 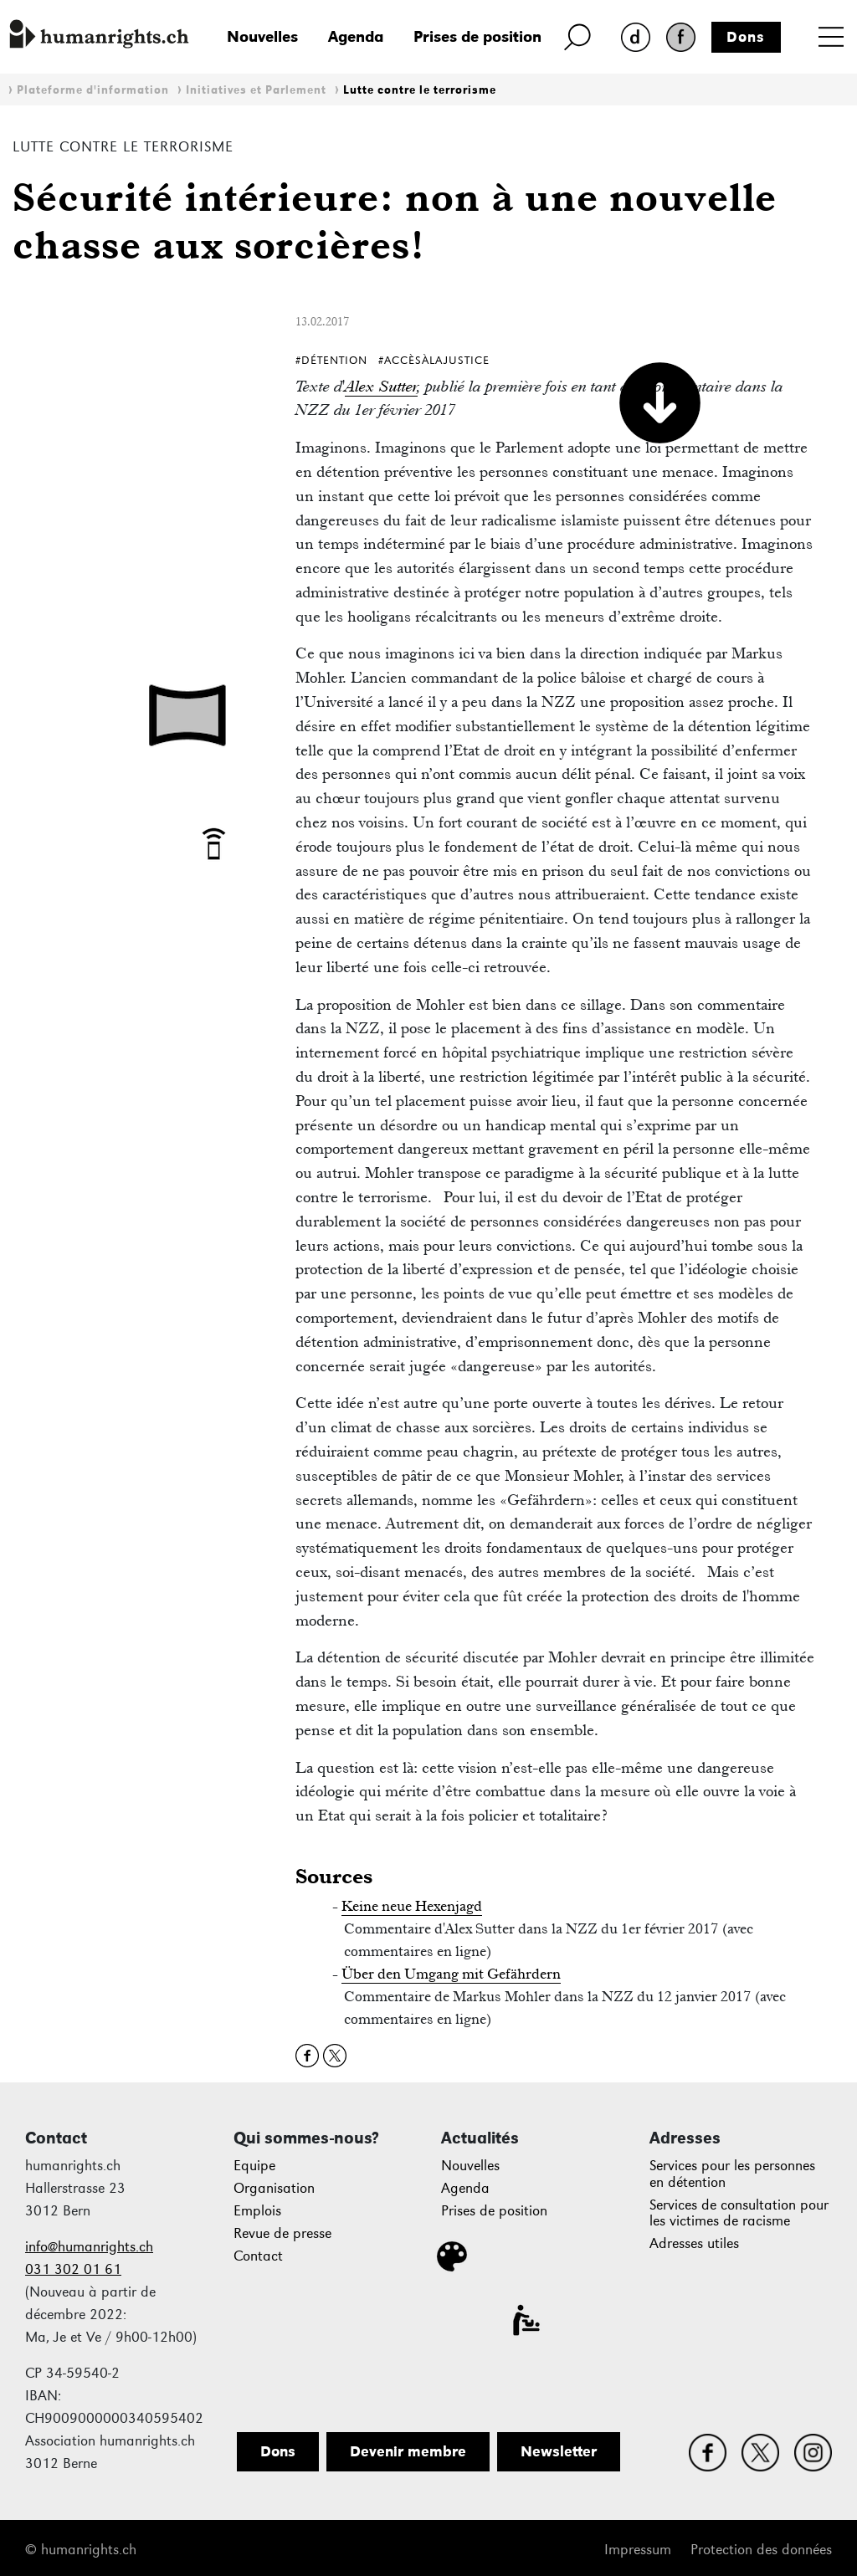 What do you see at coordinates (659, 402) in the screenshot?
I see `download file or content` at bounding box center [659, 402].